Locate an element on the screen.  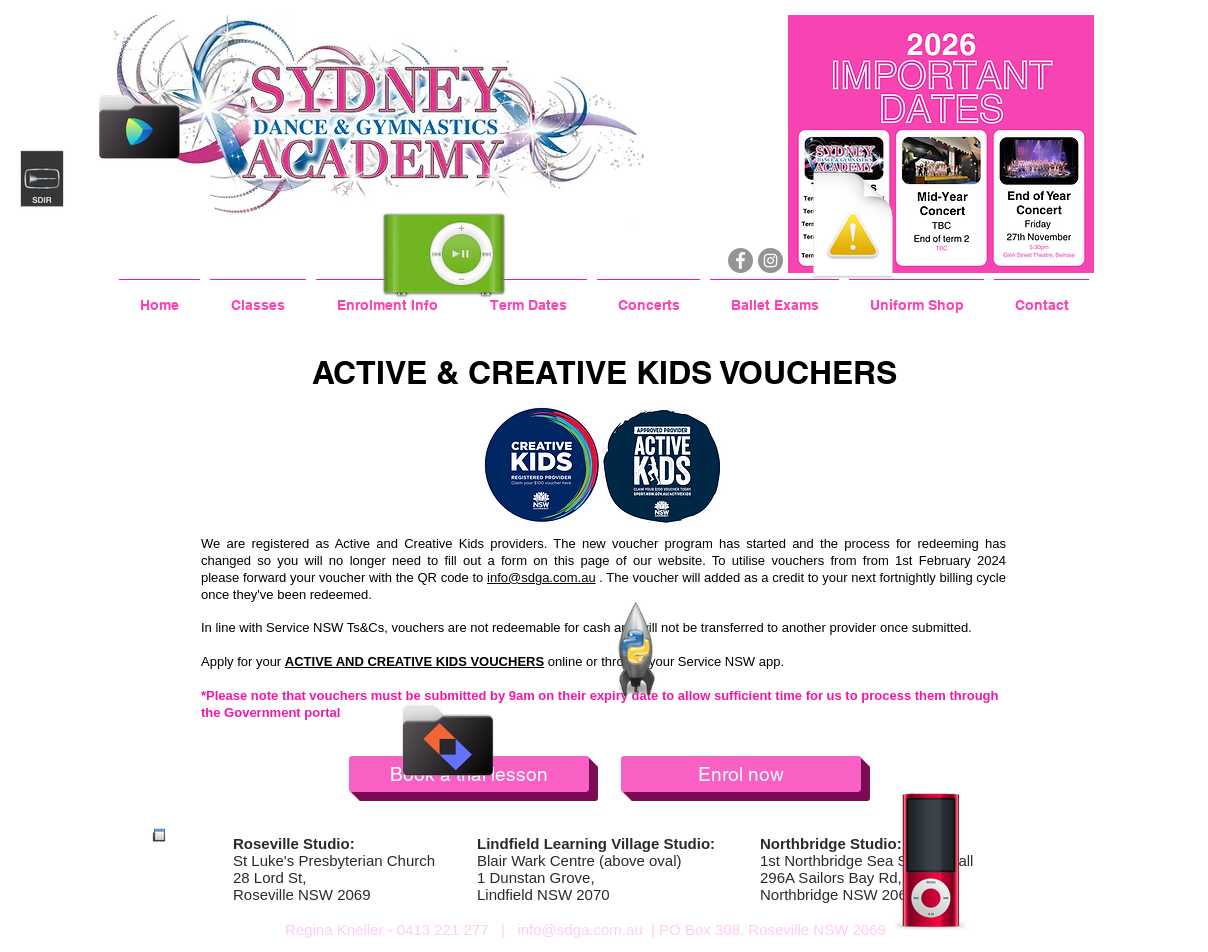
open JetBrains Space project folder is located at coordinates (139, 129).